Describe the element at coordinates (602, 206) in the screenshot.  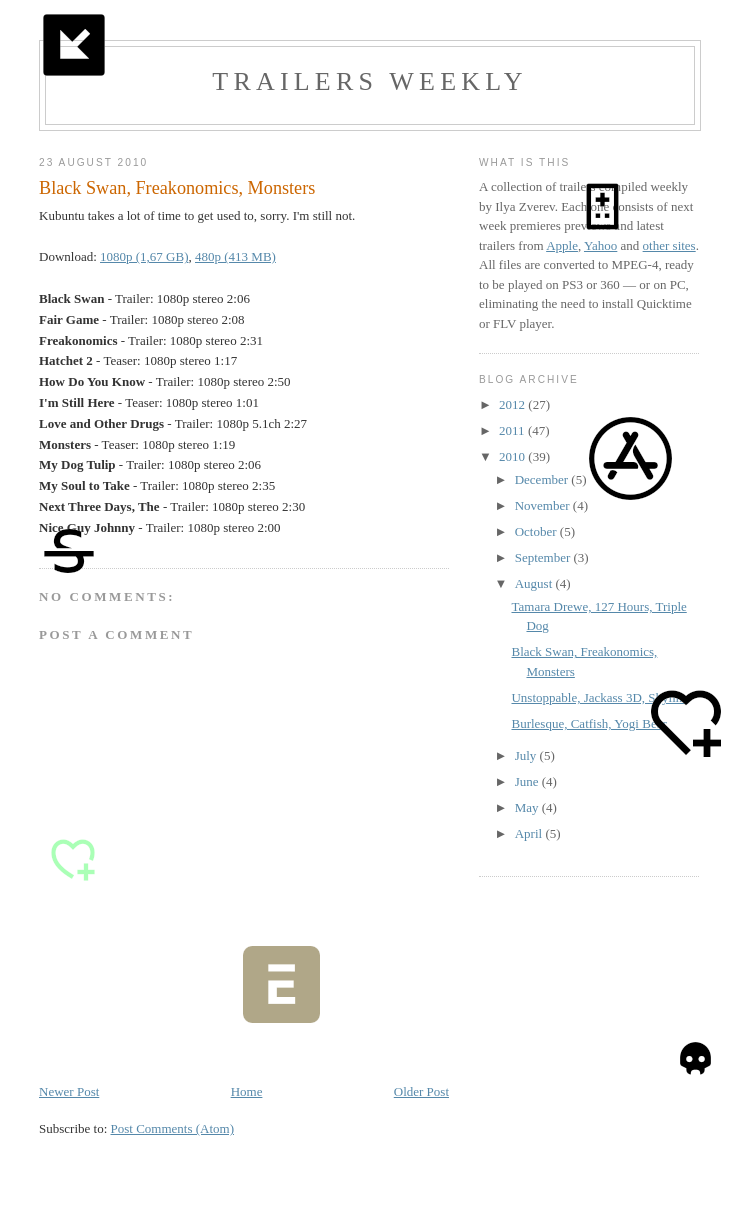
I see `access remote control settings` at that location.